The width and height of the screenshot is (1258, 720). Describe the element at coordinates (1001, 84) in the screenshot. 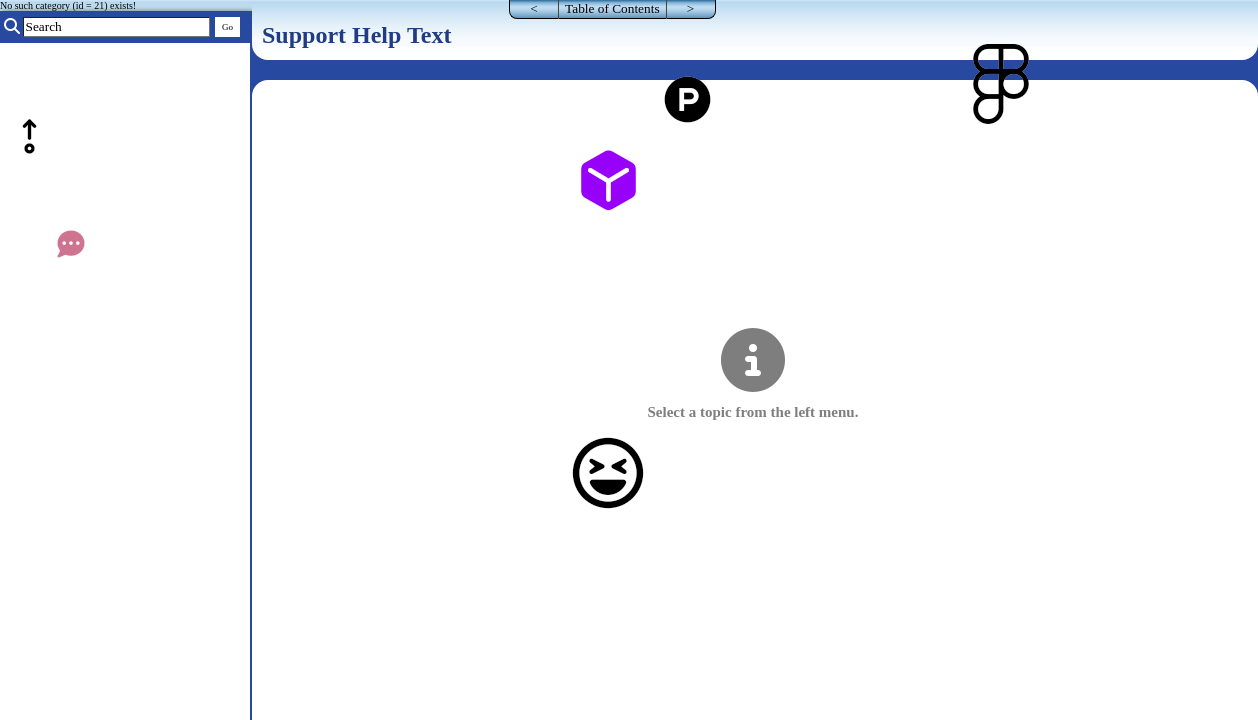

I see `open Figma design tool` at that location.